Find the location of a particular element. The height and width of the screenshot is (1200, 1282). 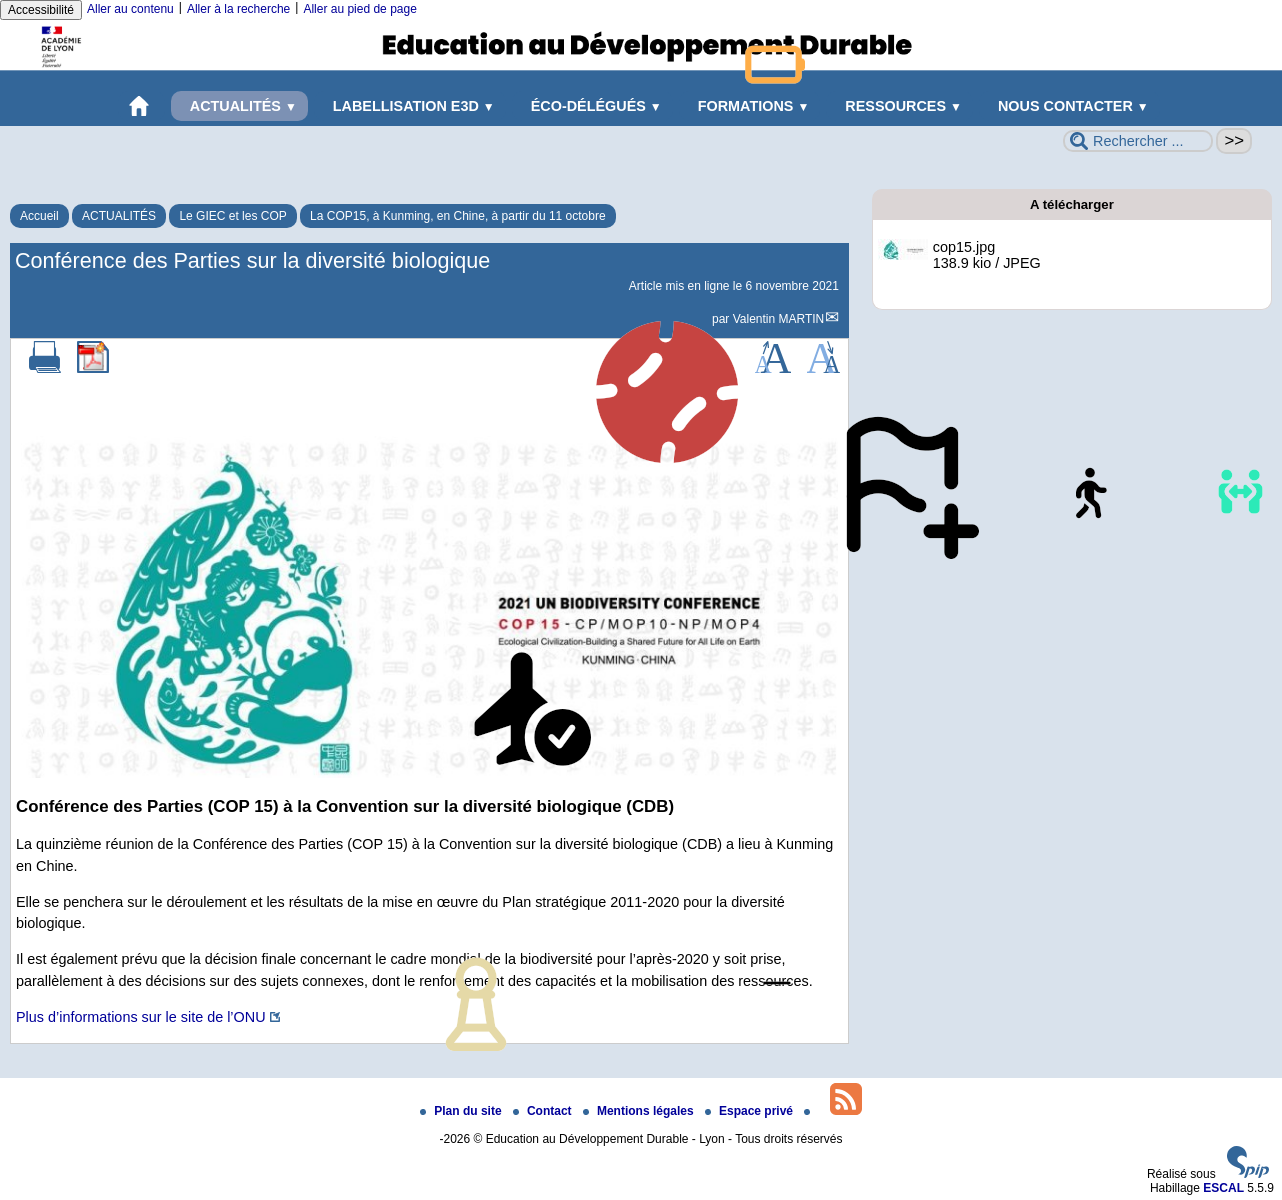

remove an item from a list is located at coordinates (777, 983).